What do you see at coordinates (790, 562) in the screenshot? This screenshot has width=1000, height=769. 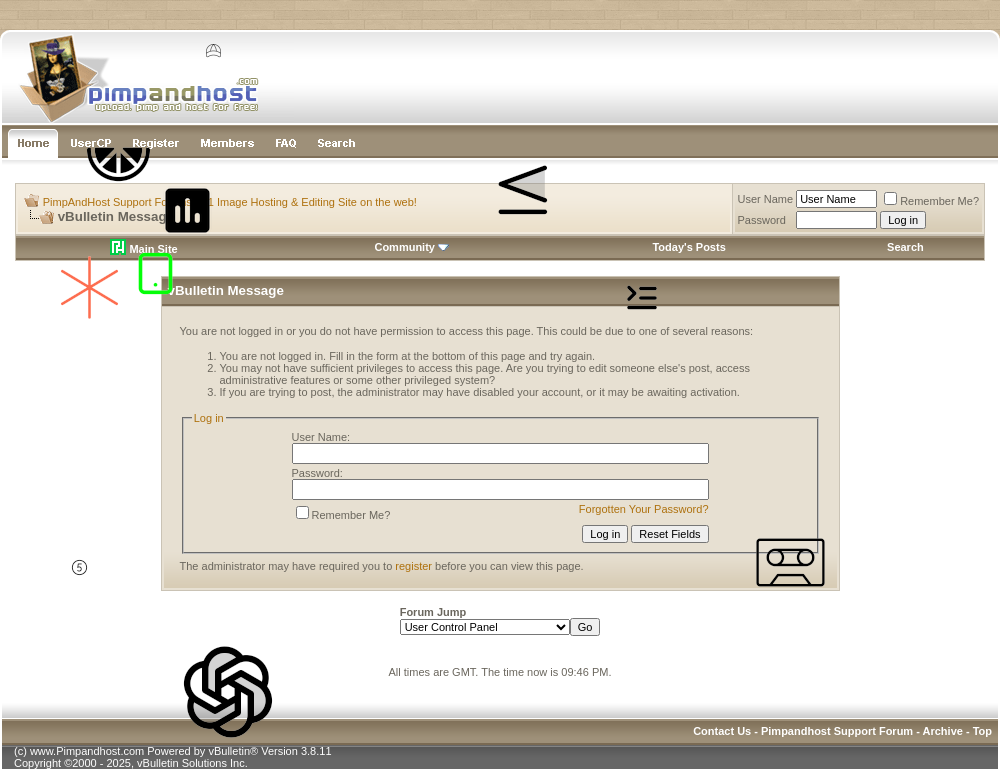 I see `access audio recordings or voice memos` at bounding box center [790, 562].